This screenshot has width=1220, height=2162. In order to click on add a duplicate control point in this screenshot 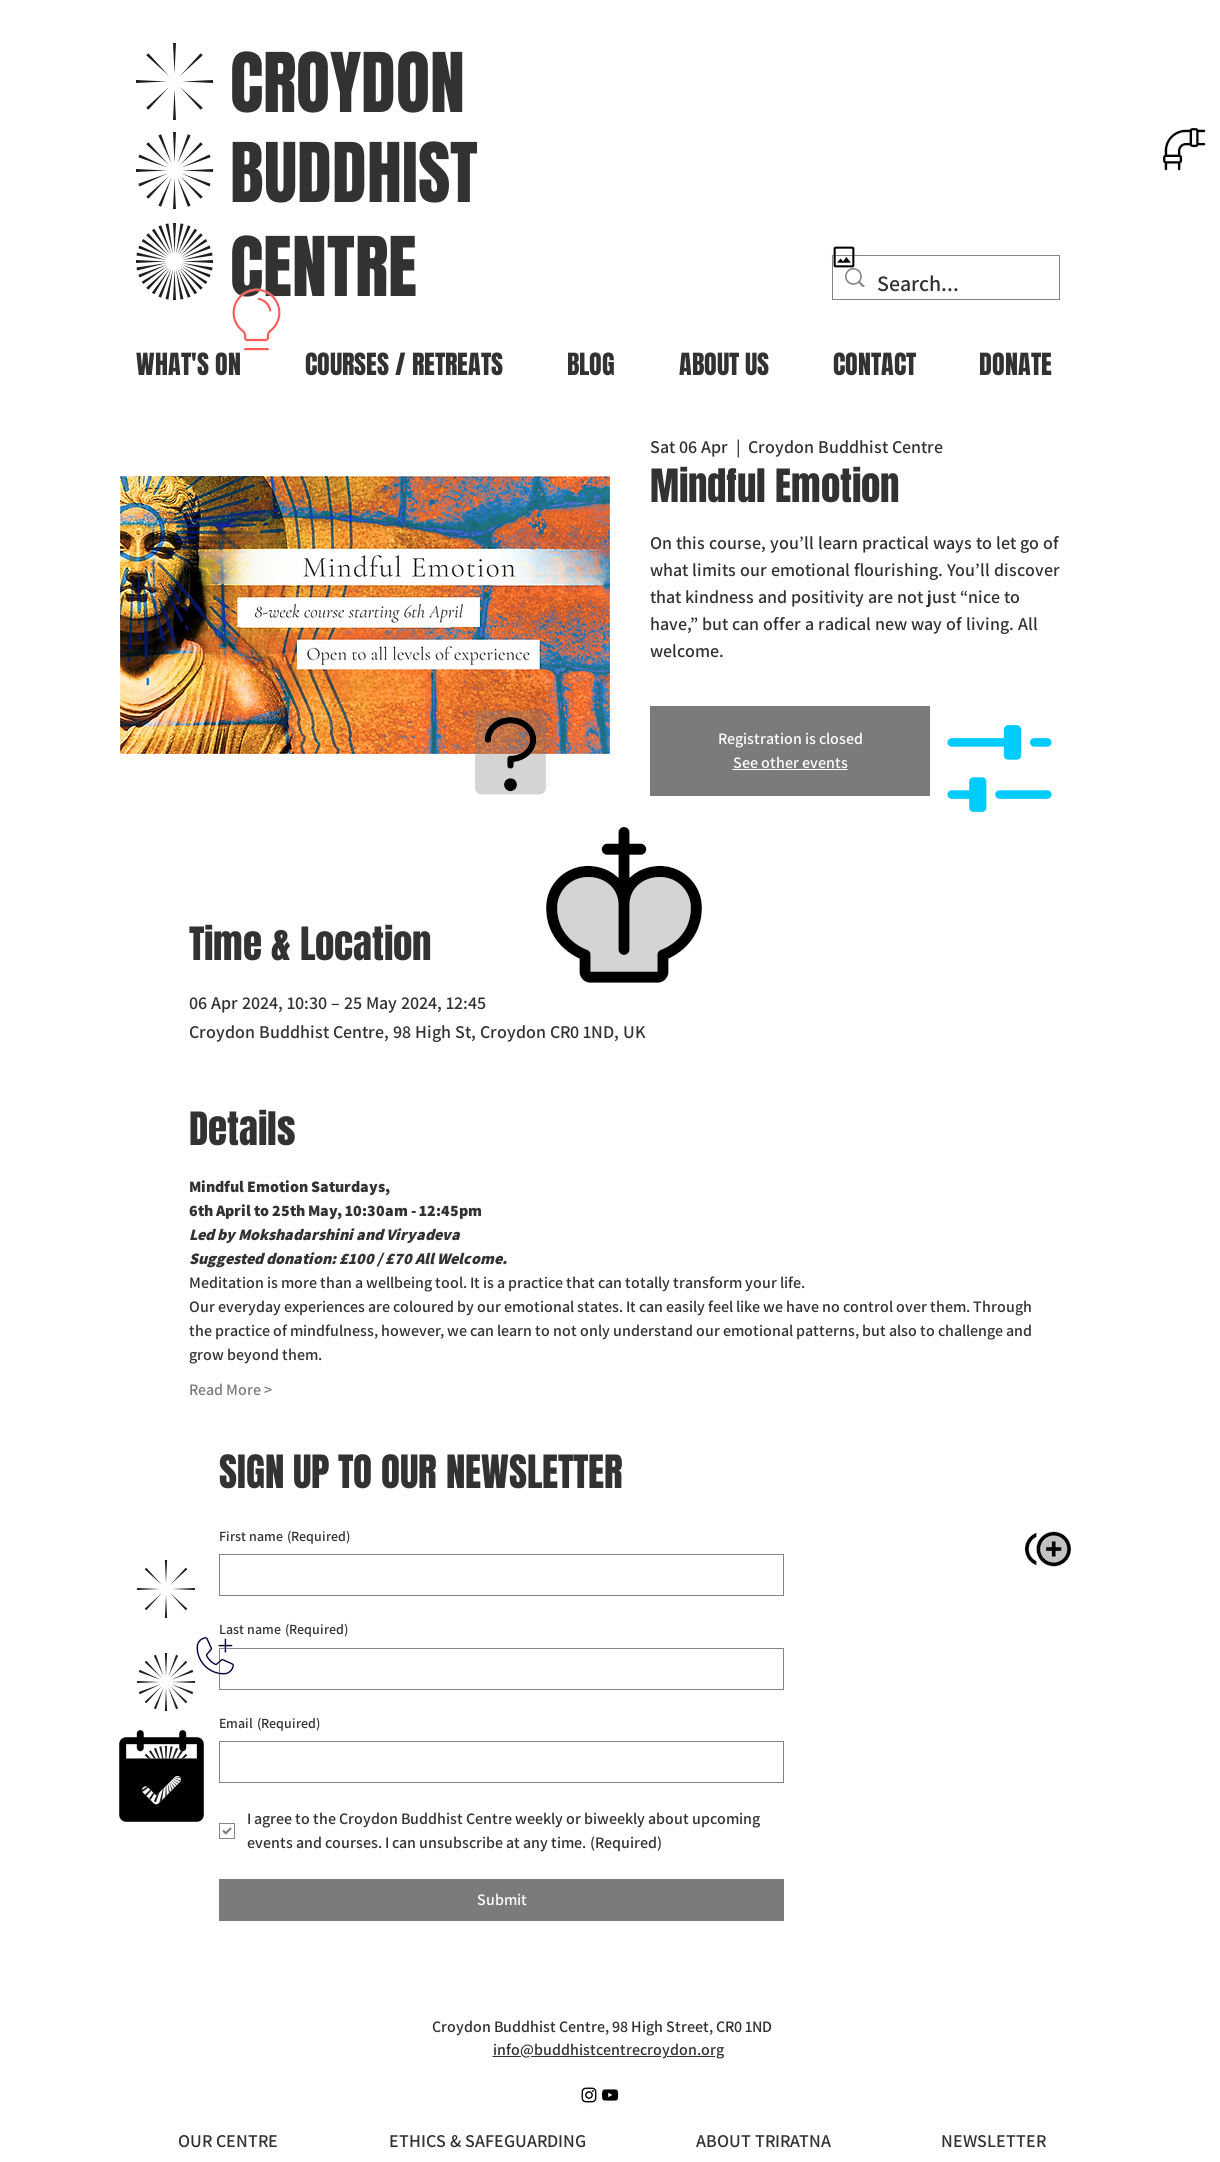, I will do `click(1048, 1549)`.